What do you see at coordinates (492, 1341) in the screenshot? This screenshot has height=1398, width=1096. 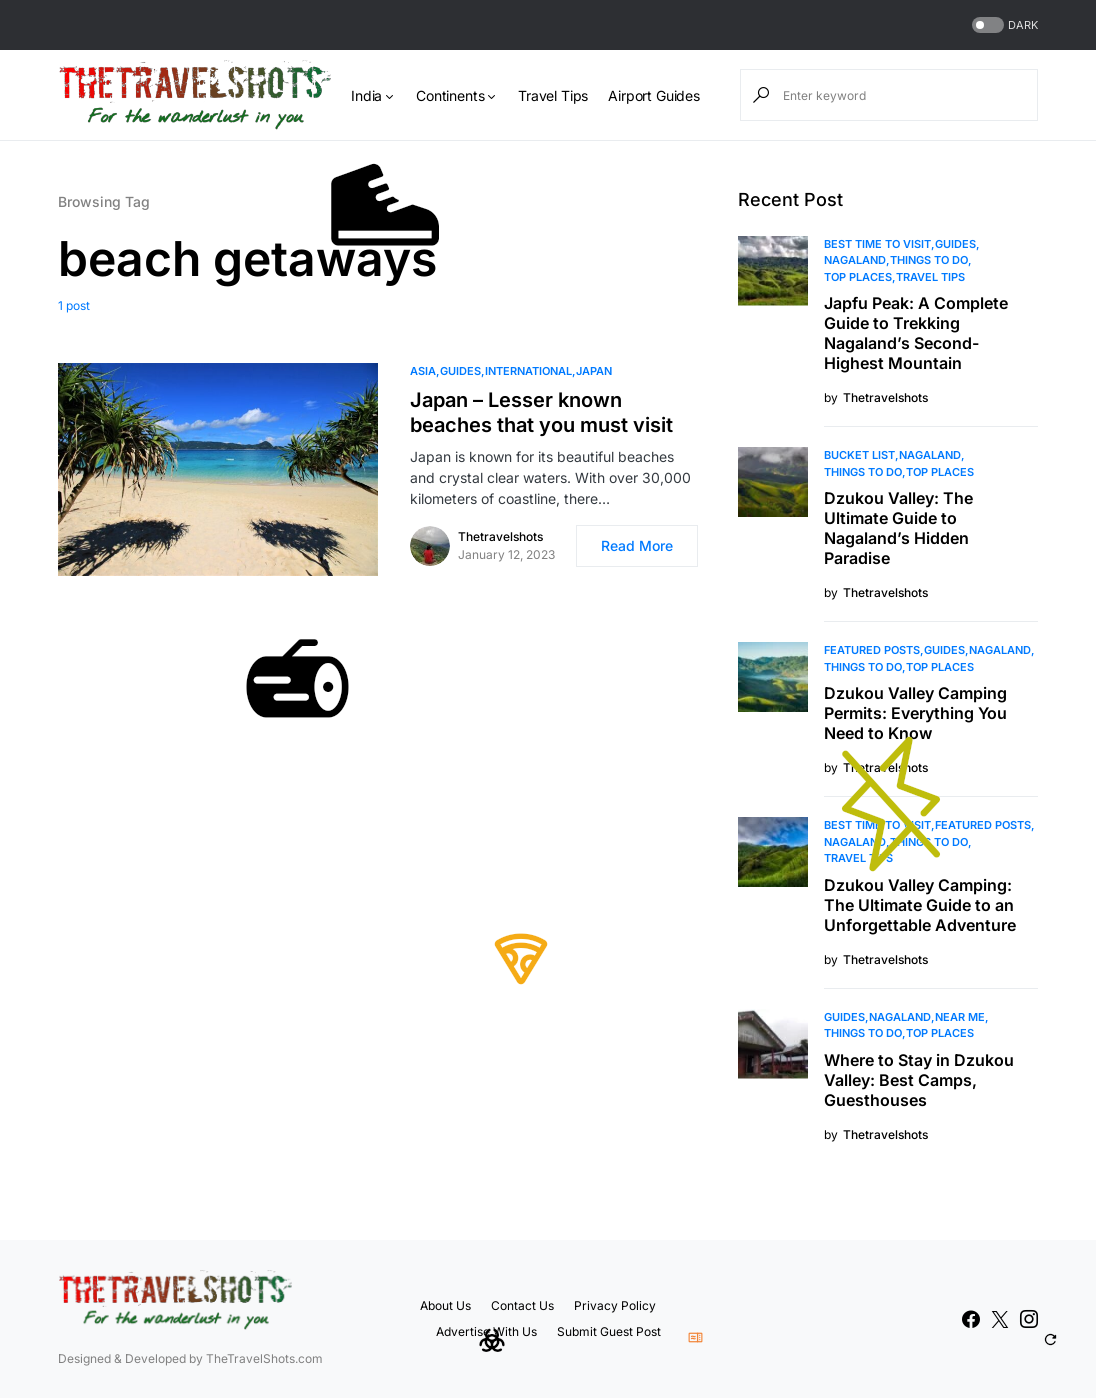 I see `indicates hazardous or dangerous content` at bounding box center [492, 1341].